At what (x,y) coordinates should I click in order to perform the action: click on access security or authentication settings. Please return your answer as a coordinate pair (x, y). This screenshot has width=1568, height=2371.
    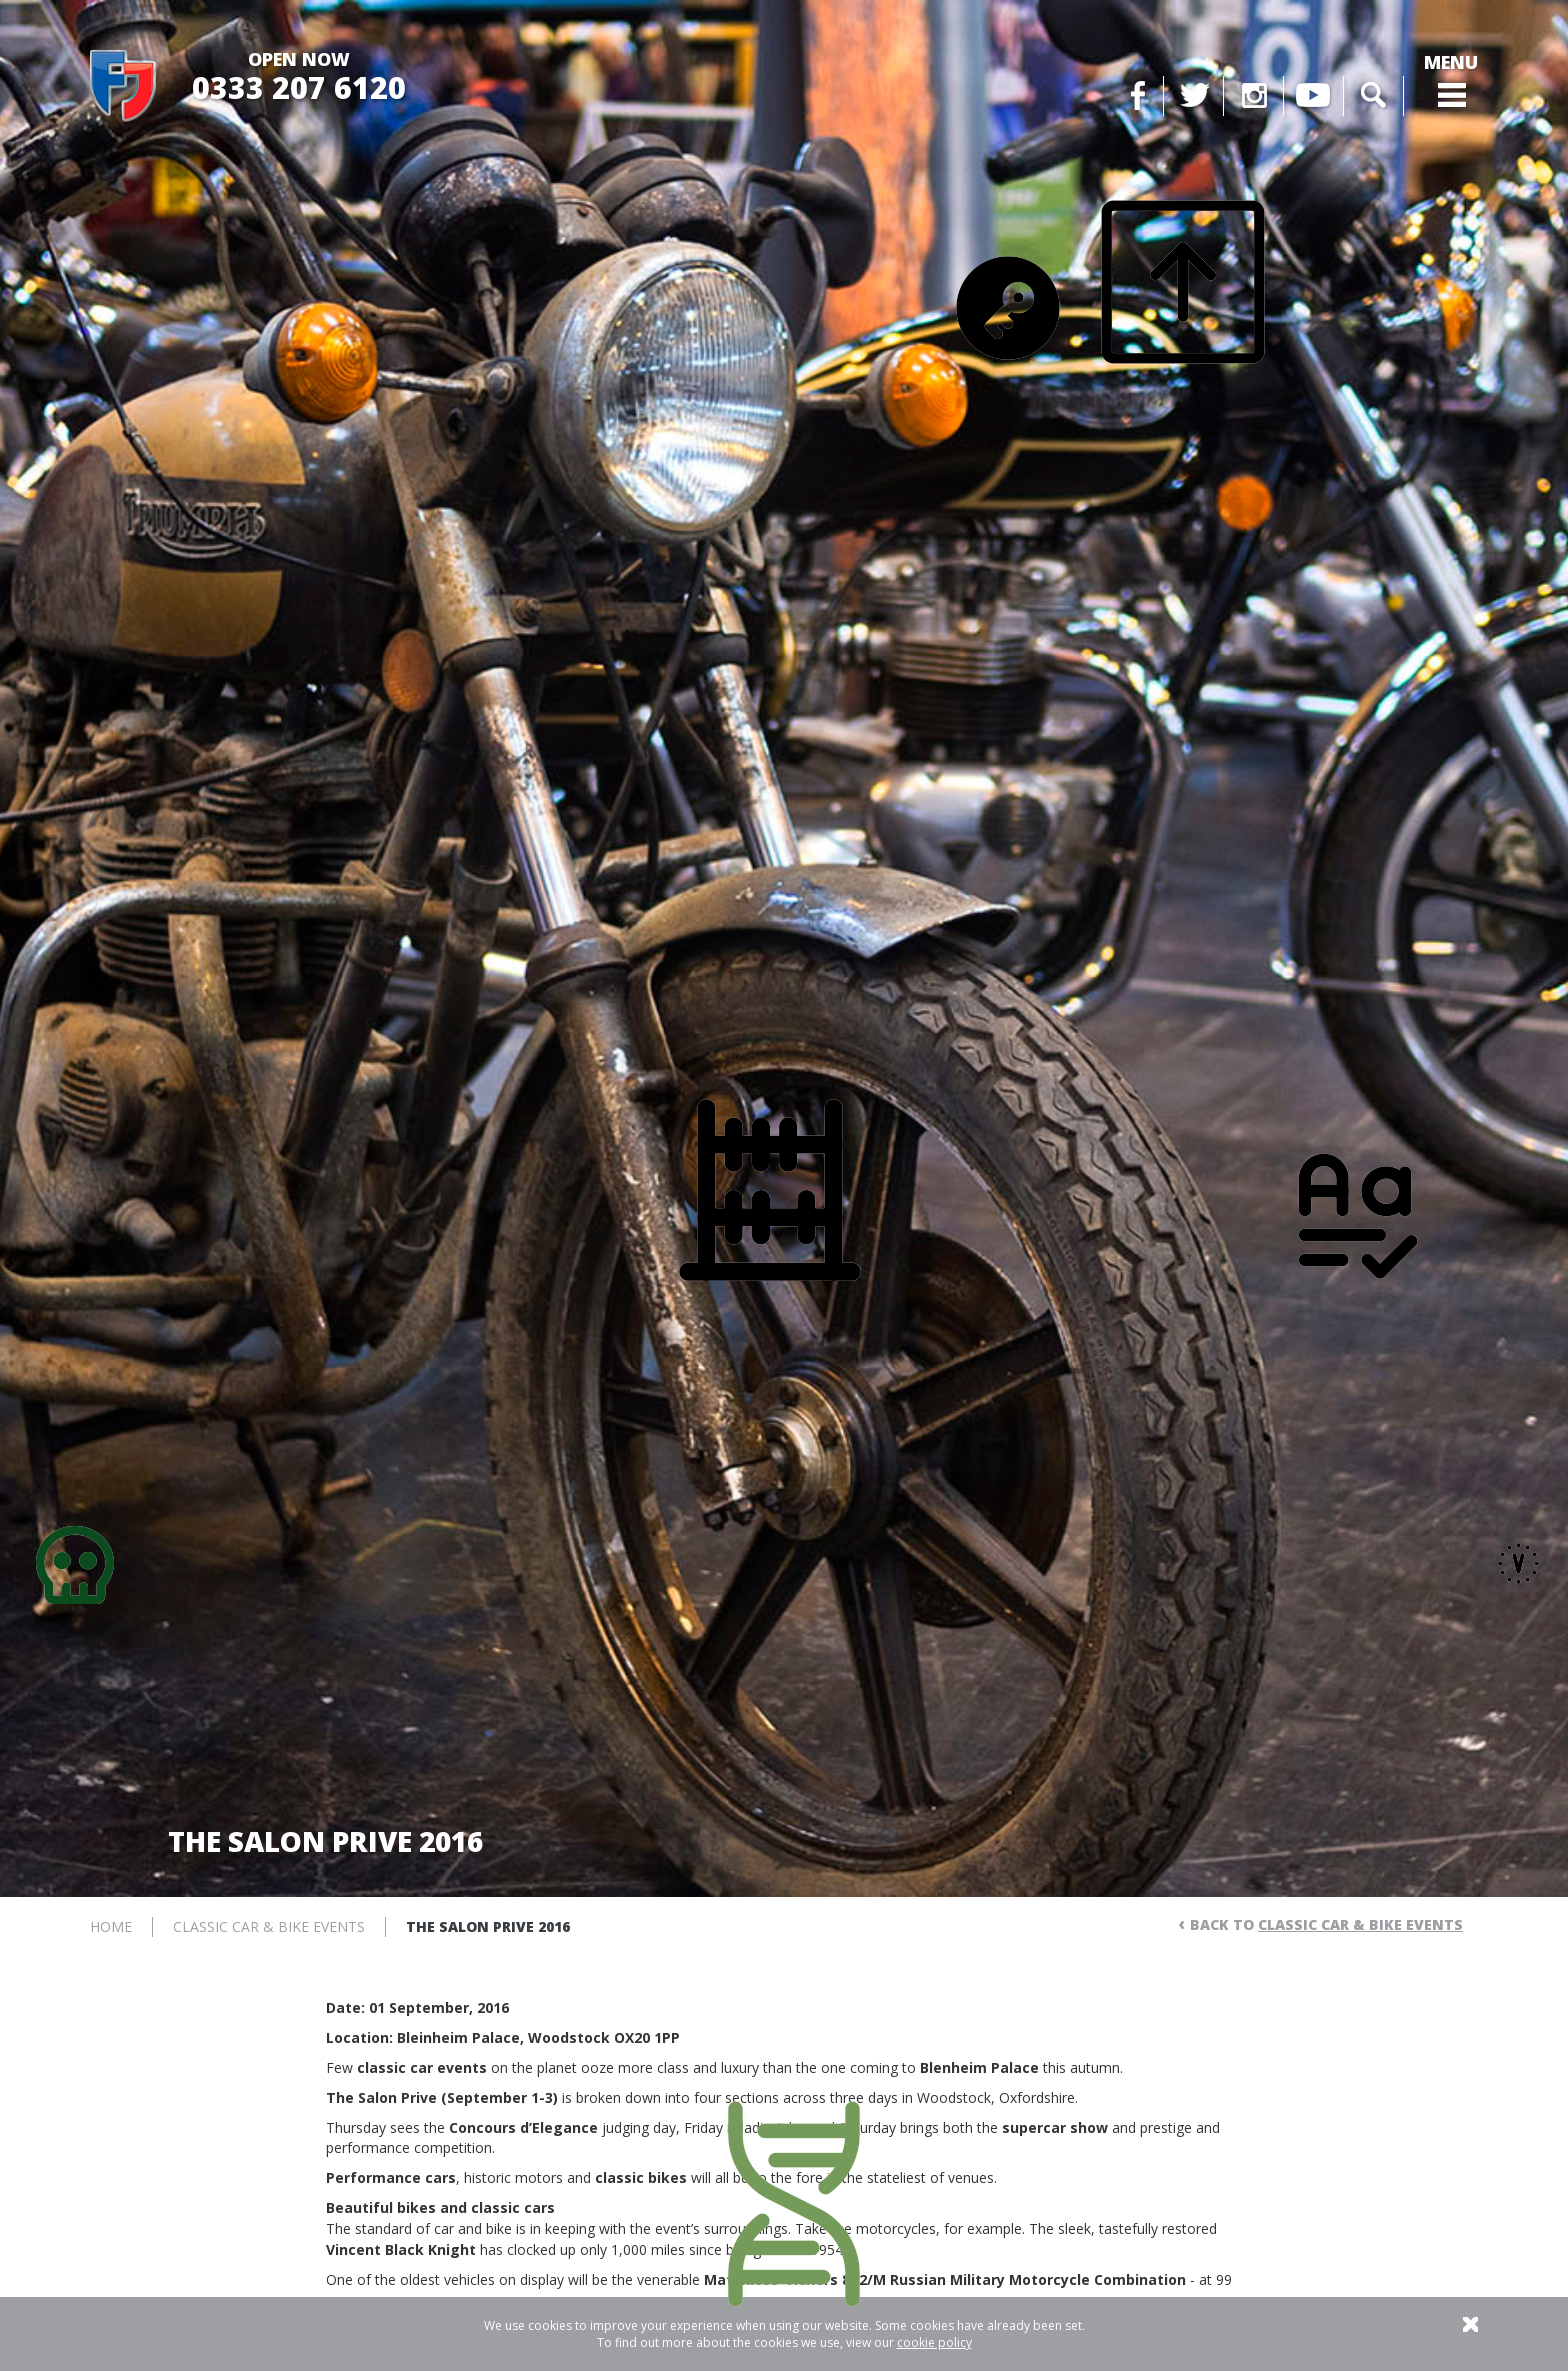
    Looking at the image, I should click on (1008, 308).